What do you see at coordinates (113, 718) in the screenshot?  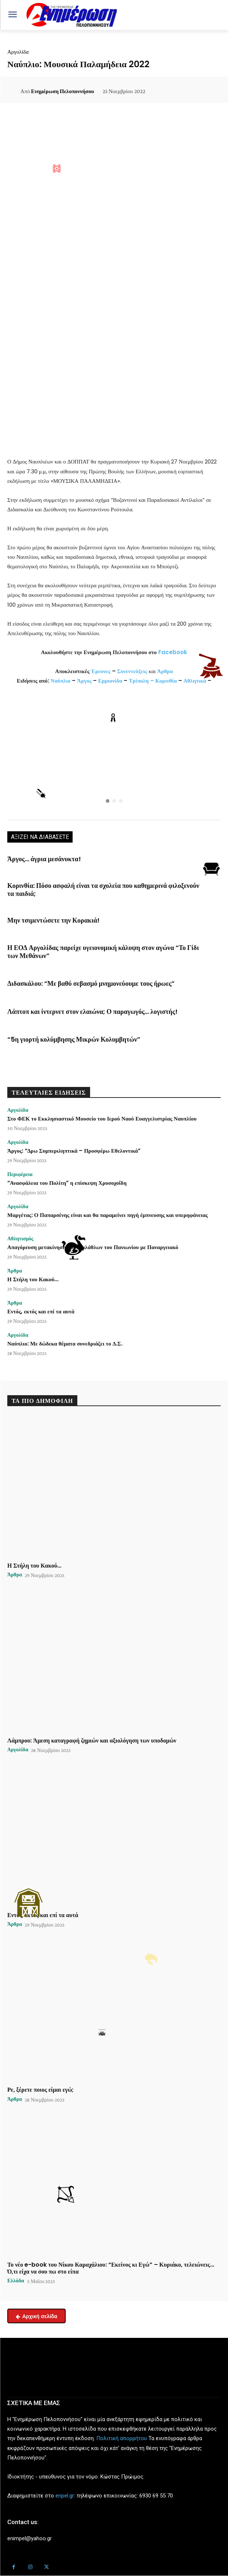 I see `view achievements or awards` at bounding box center [113, 718].